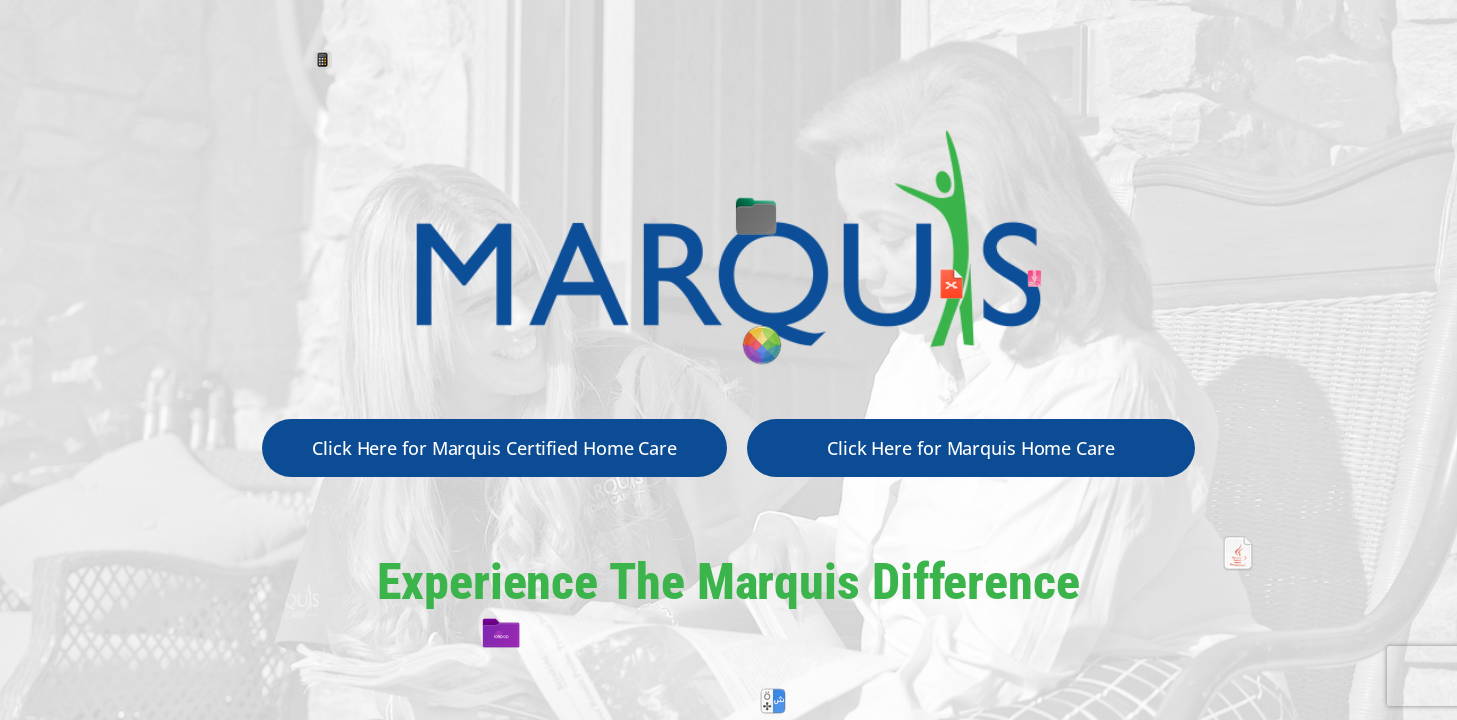 This screenshot has width=1457, height=720. Describe the element at coordinates (1238, 553) in the screenshot. I see `java source code file` at that location.